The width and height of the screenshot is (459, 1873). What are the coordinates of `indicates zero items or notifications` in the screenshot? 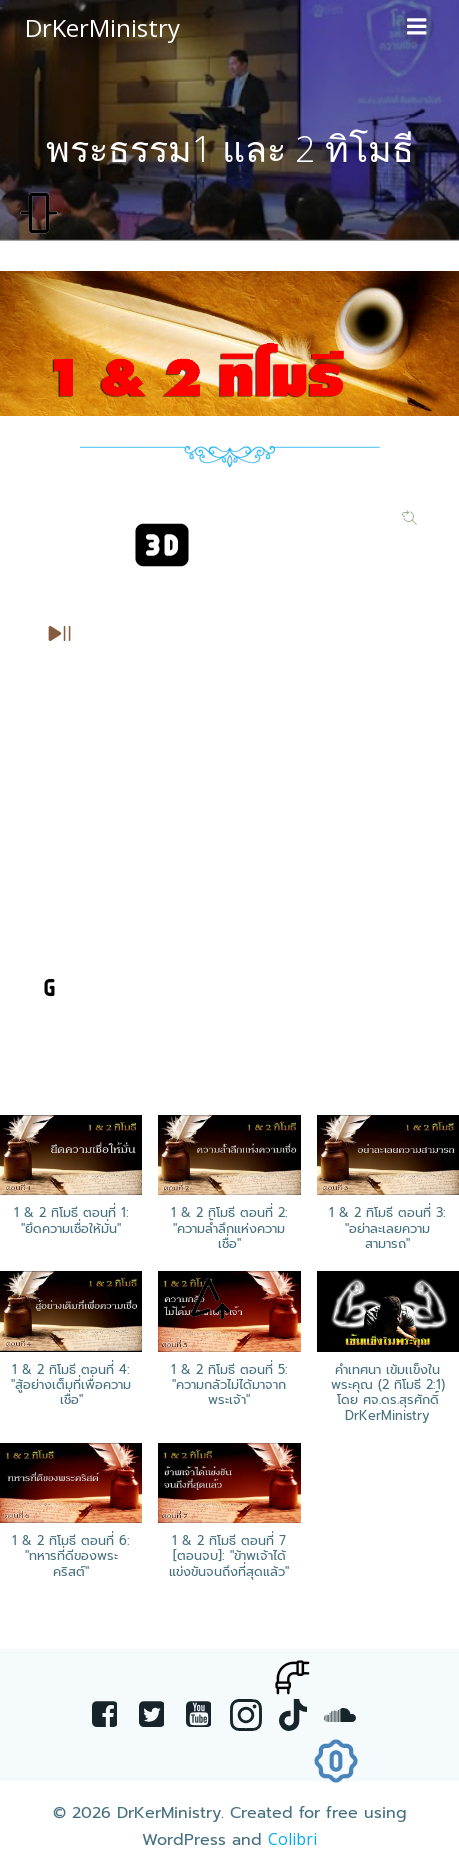 It's located at (336, 1761).